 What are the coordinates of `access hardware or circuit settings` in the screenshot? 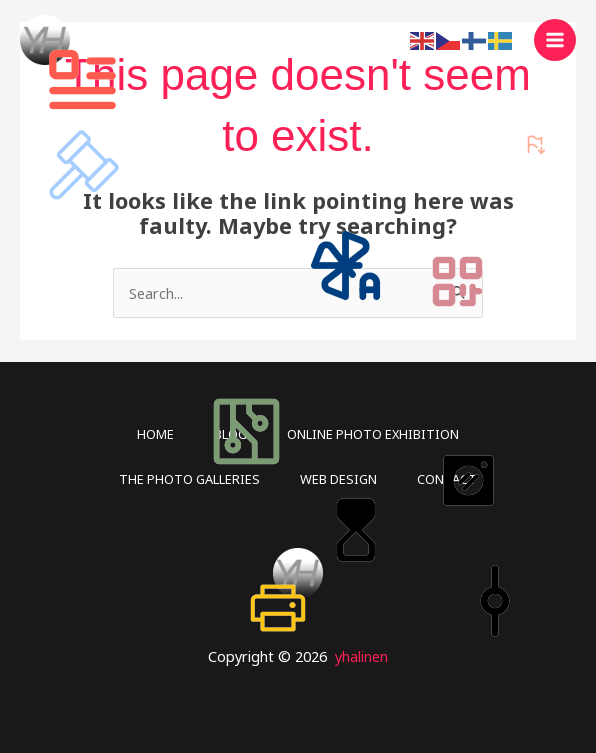 It's located at (246, 431).